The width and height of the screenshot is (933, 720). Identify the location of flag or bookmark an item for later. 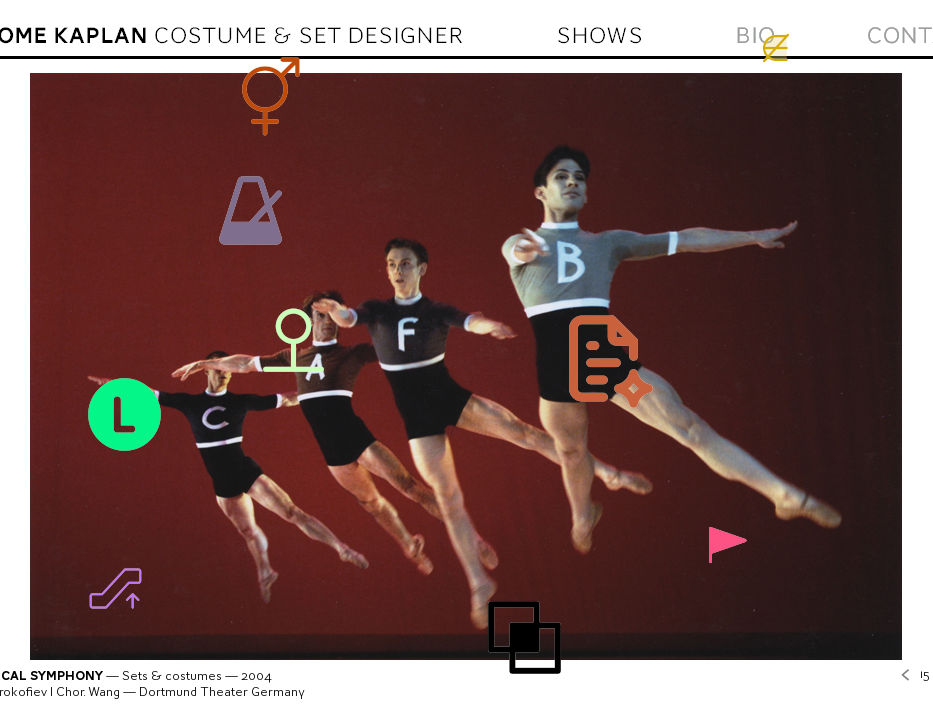
(724, 545).